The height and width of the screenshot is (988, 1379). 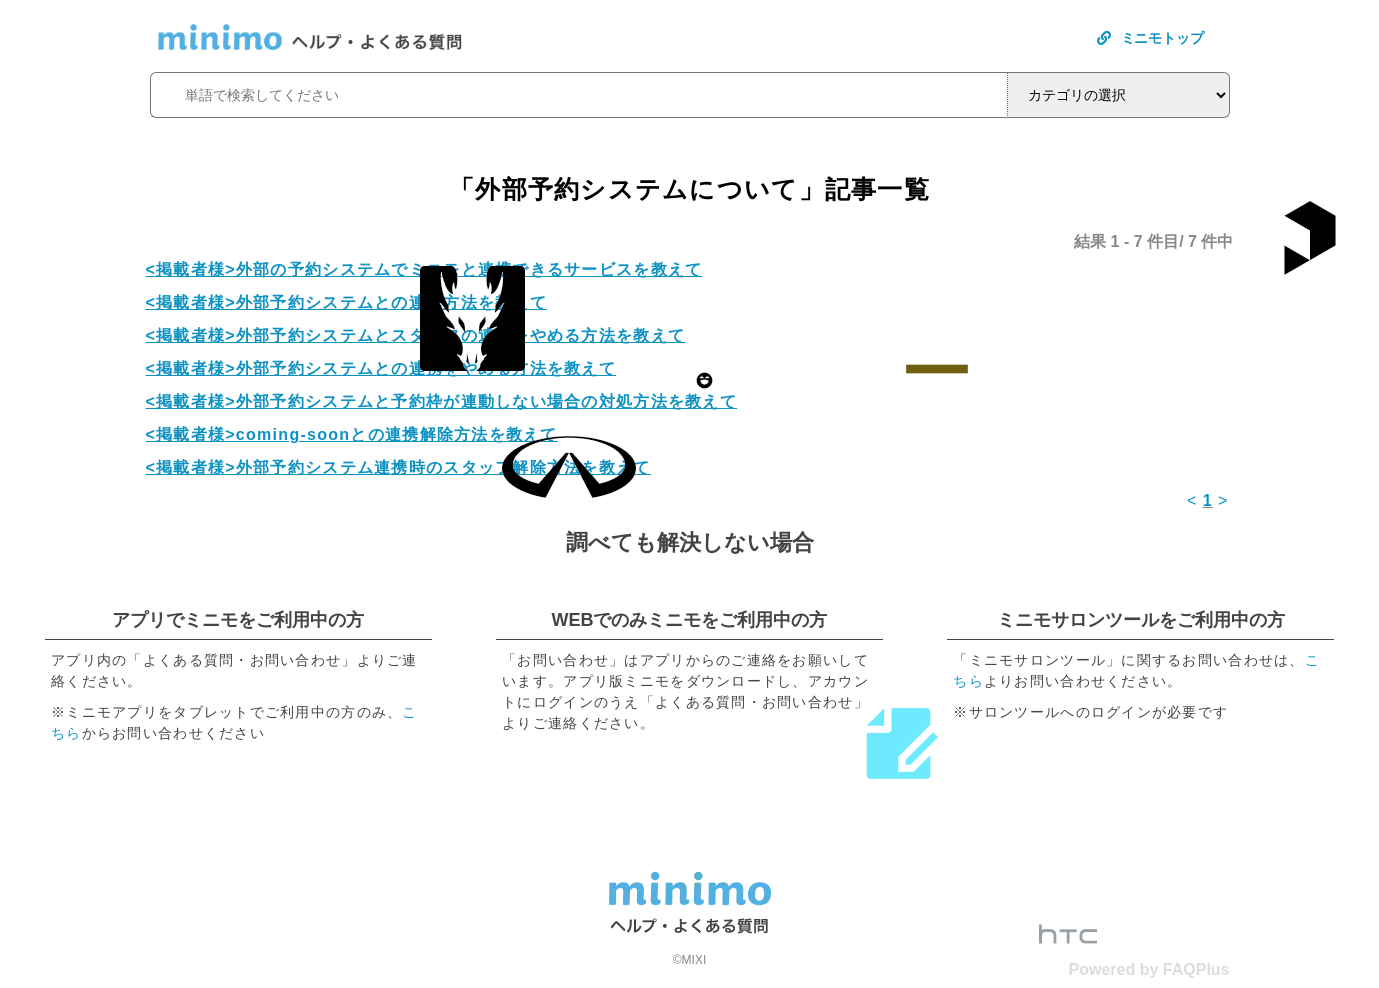 What do you see at coordinates (569, 467) in the screenshot?
I see `Infiniti brand logo` at bounding box center [569, 467].